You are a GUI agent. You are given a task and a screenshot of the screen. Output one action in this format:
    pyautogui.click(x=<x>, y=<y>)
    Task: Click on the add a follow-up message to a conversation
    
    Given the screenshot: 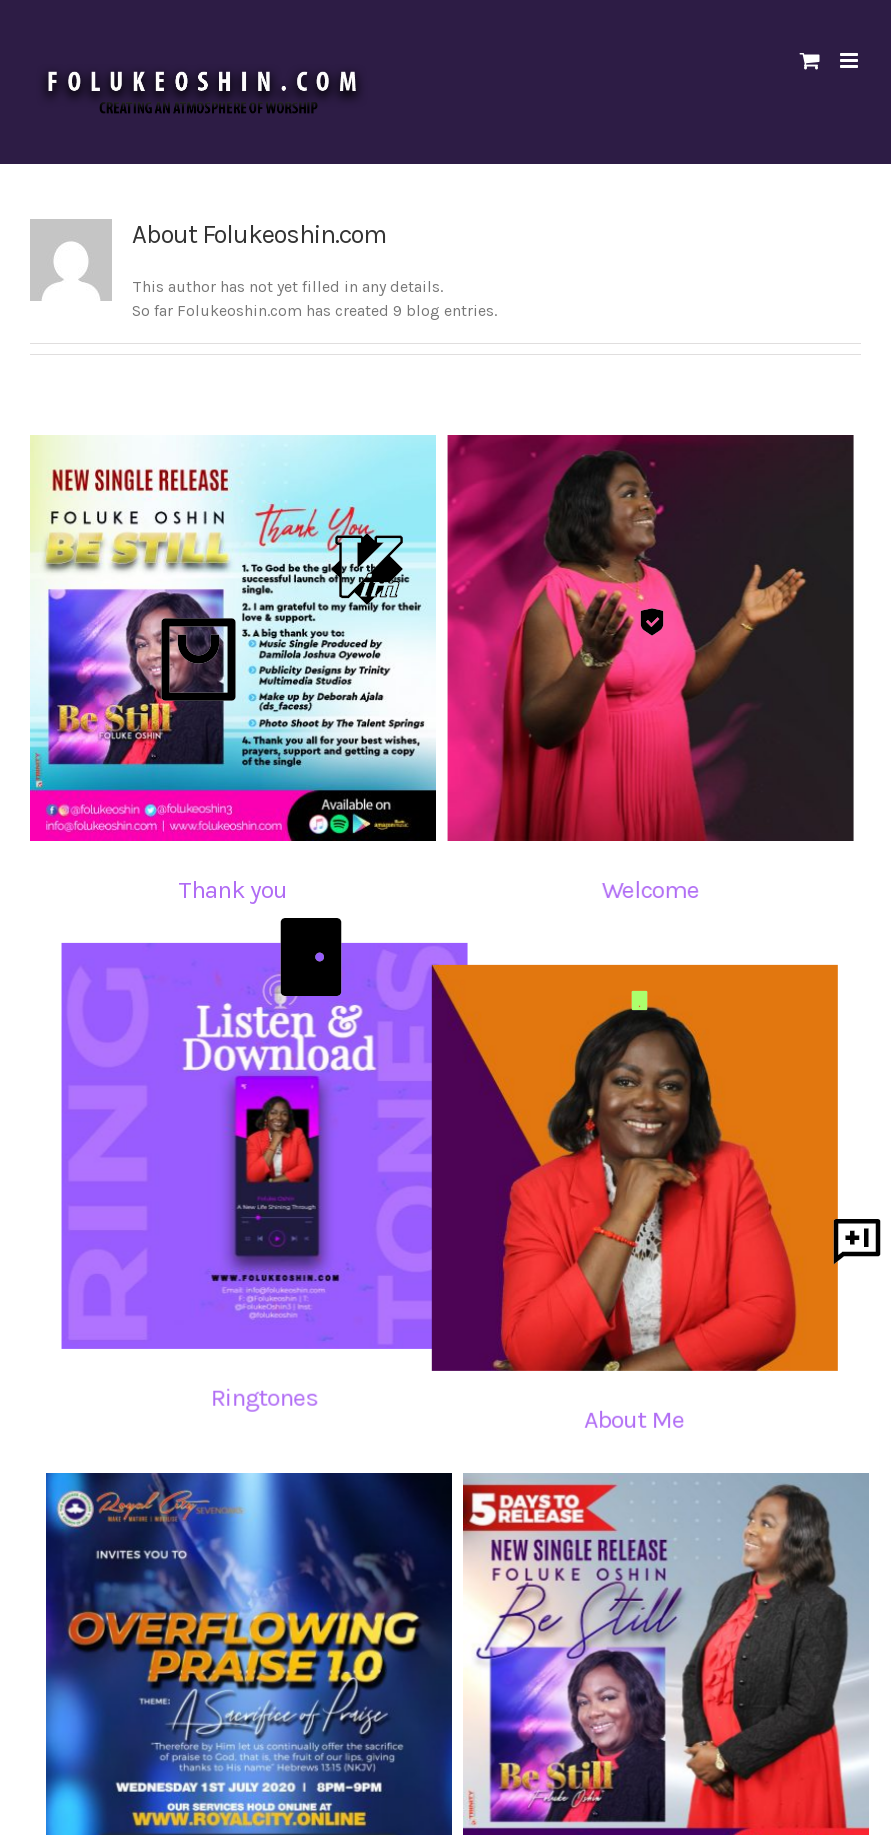 What is the action you would take?
    pyautogui.click(x=857, y=1240)
    